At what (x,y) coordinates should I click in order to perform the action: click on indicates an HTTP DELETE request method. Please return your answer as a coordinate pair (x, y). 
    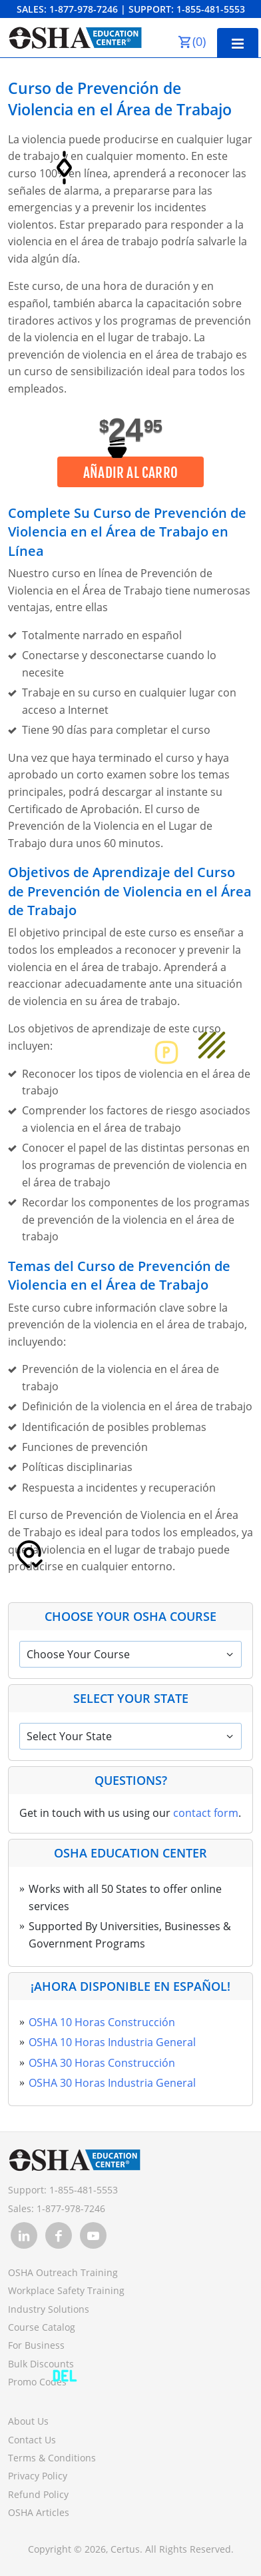
    Looking at the image, I should click on (65, 2375).